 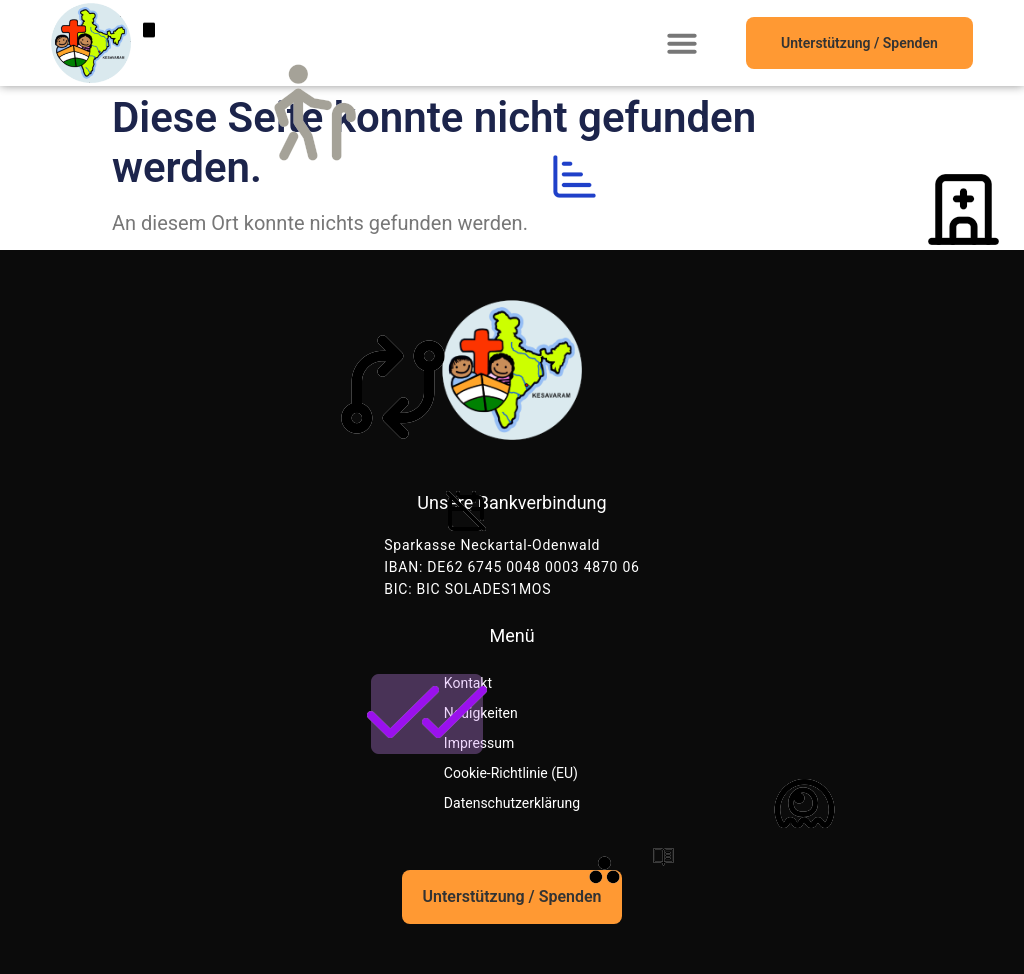 I want to click on switch to single column layout, so click(x=149, y=30).